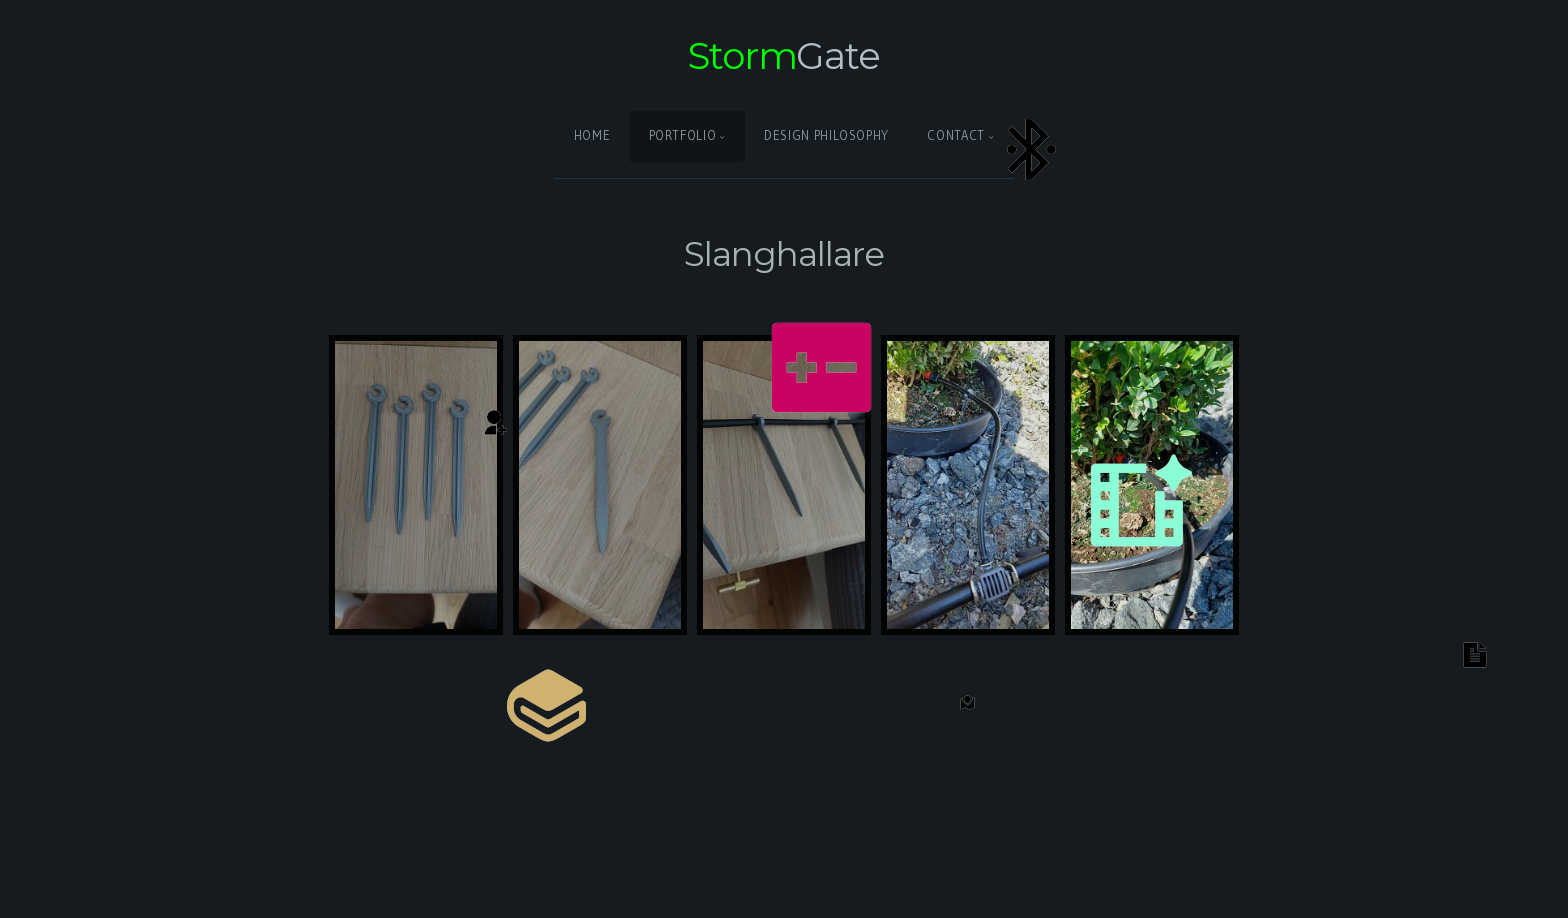 Image resolution: width=1568 pixels, height=918 pixels. What do you see at coordinates (1475, 655) in the screenshot?
I see `view document details` at bounding box center [1475, 655].